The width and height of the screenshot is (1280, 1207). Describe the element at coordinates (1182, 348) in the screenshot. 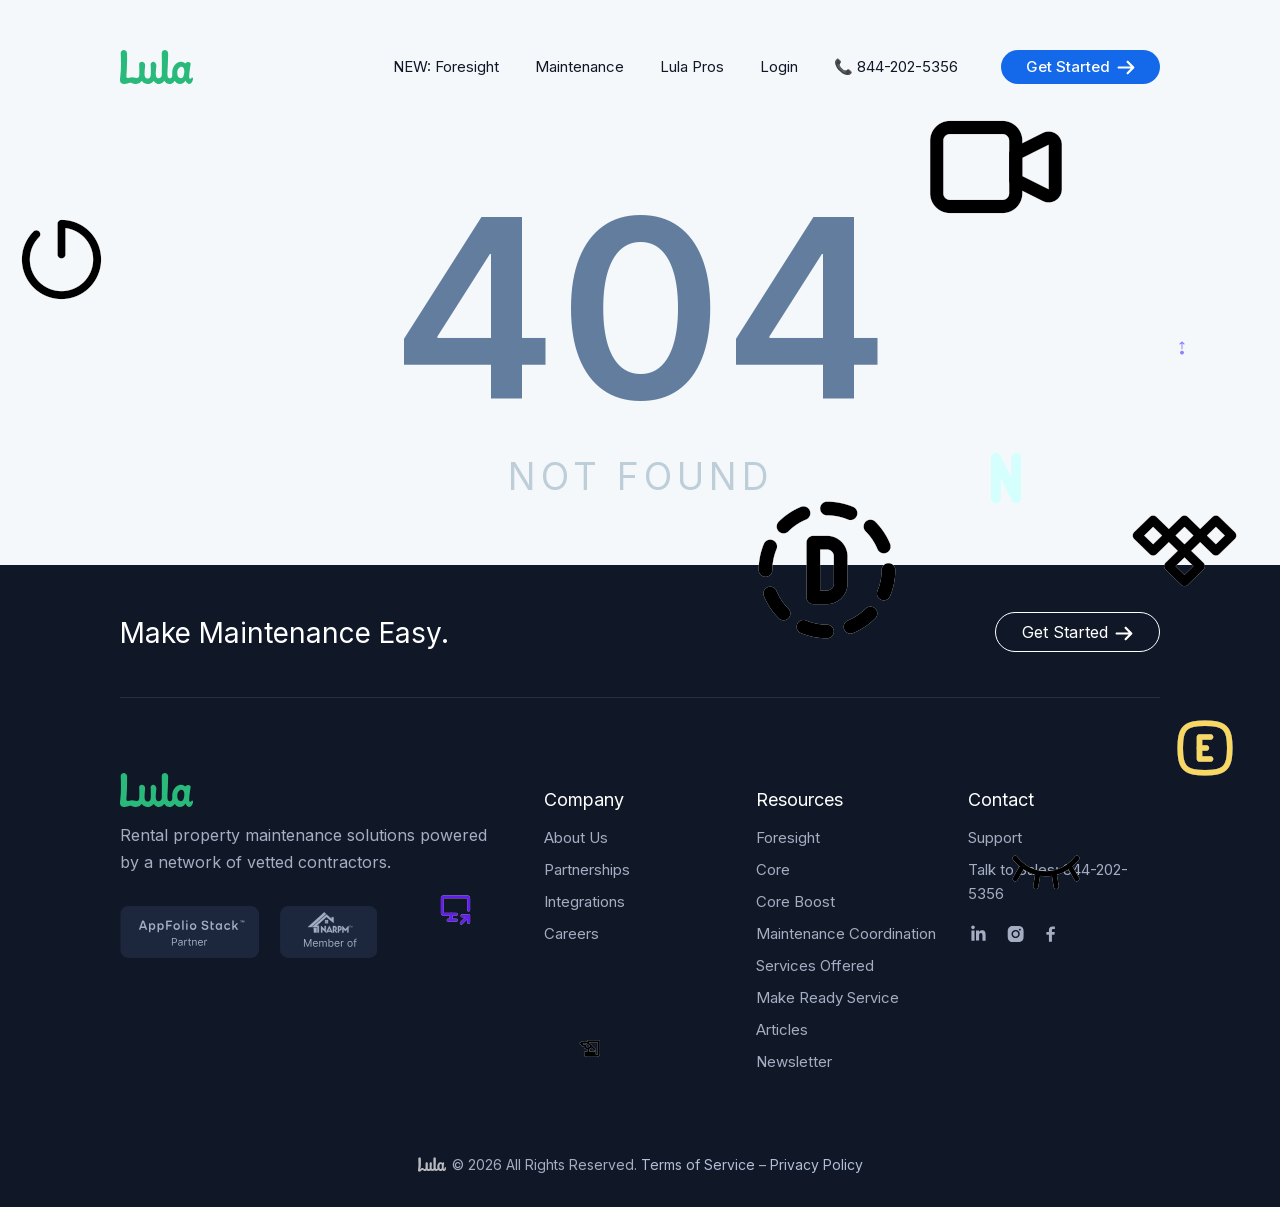

I see `move item up in a list` at that location.